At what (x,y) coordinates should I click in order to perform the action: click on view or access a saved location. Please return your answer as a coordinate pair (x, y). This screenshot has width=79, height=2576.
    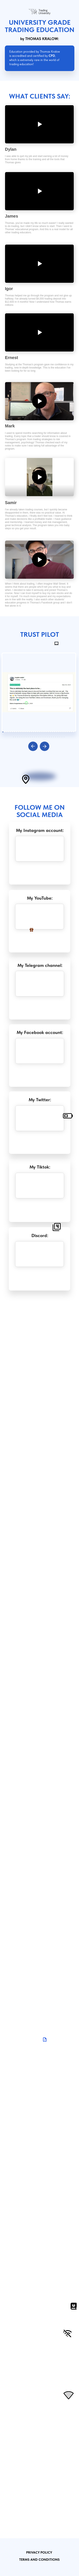
    Looking at the image, I should click on (26, 779).